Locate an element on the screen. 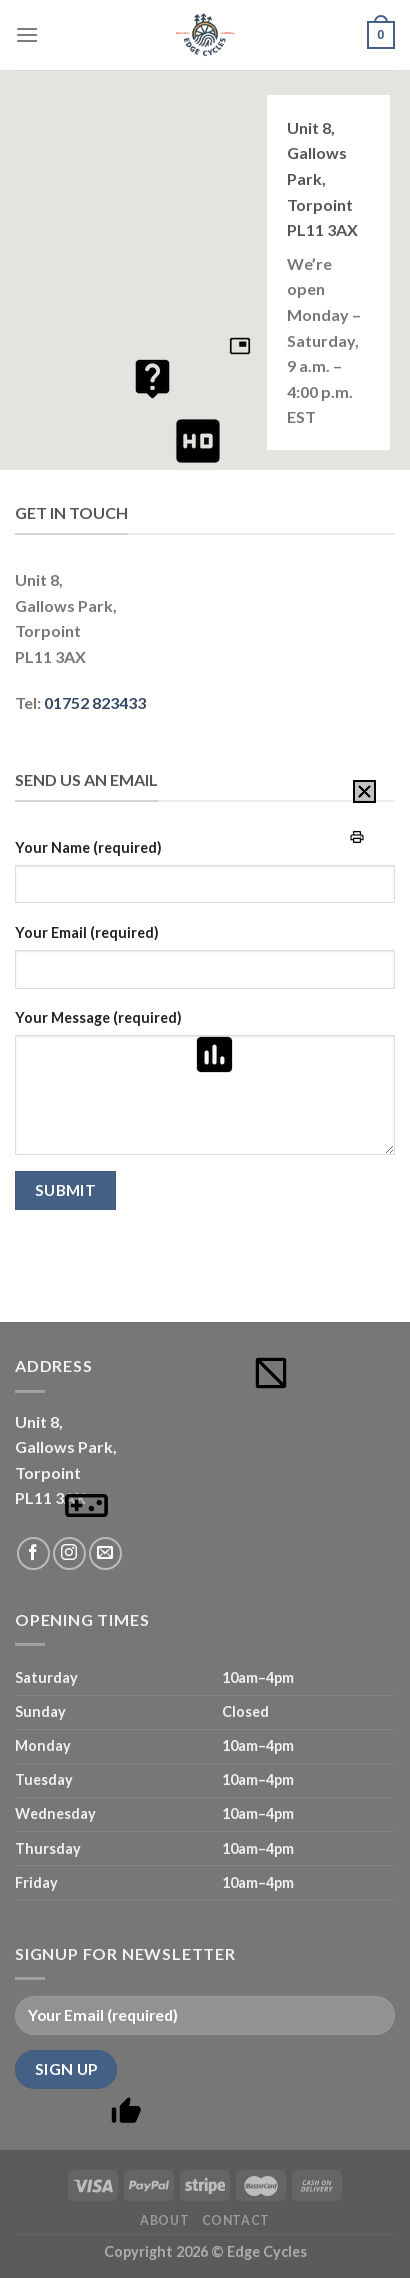 The width and height of the screenshot is (410, 2278). view analytics and reports is located at coordinates (214, 1054).